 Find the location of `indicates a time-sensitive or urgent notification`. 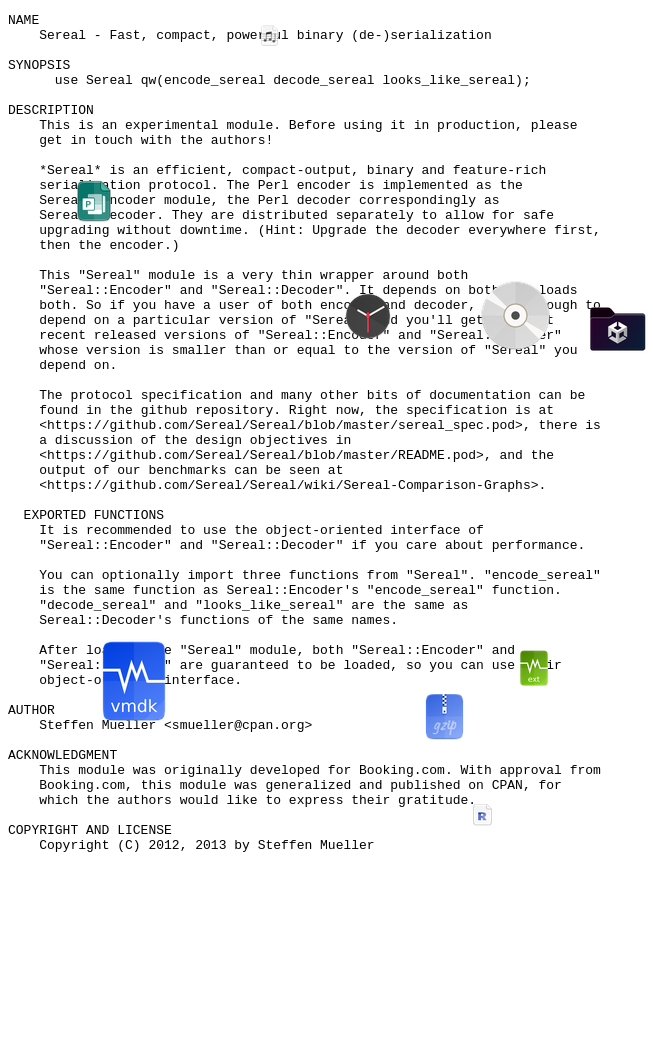

indicates a time-sensitive or urgent notification is located at coordinates (368, 316).